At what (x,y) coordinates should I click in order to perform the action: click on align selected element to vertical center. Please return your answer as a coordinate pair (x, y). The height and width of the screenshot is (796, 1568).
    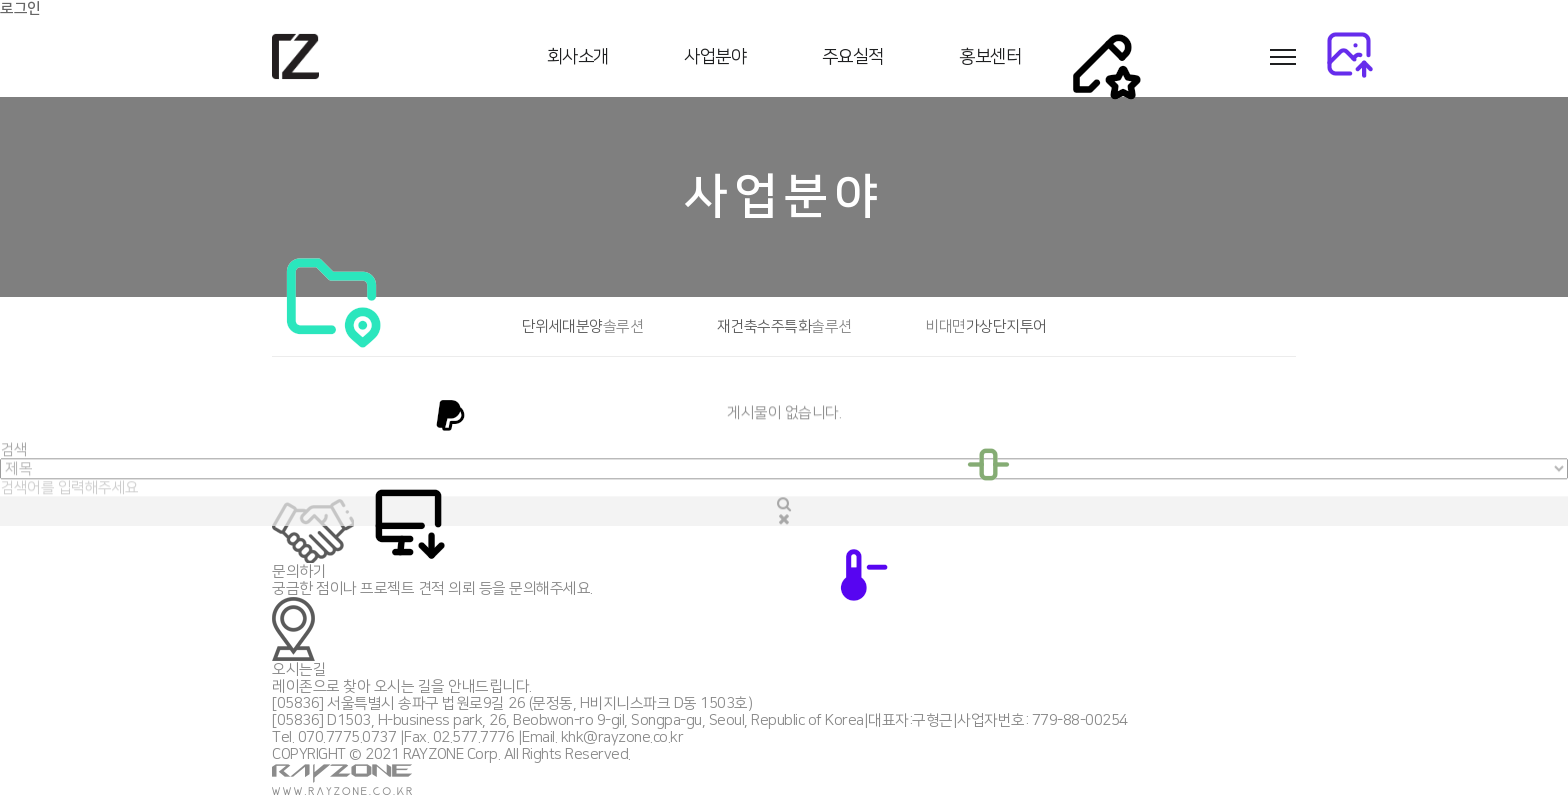
    Looking at the image, I should click on (988, 464).